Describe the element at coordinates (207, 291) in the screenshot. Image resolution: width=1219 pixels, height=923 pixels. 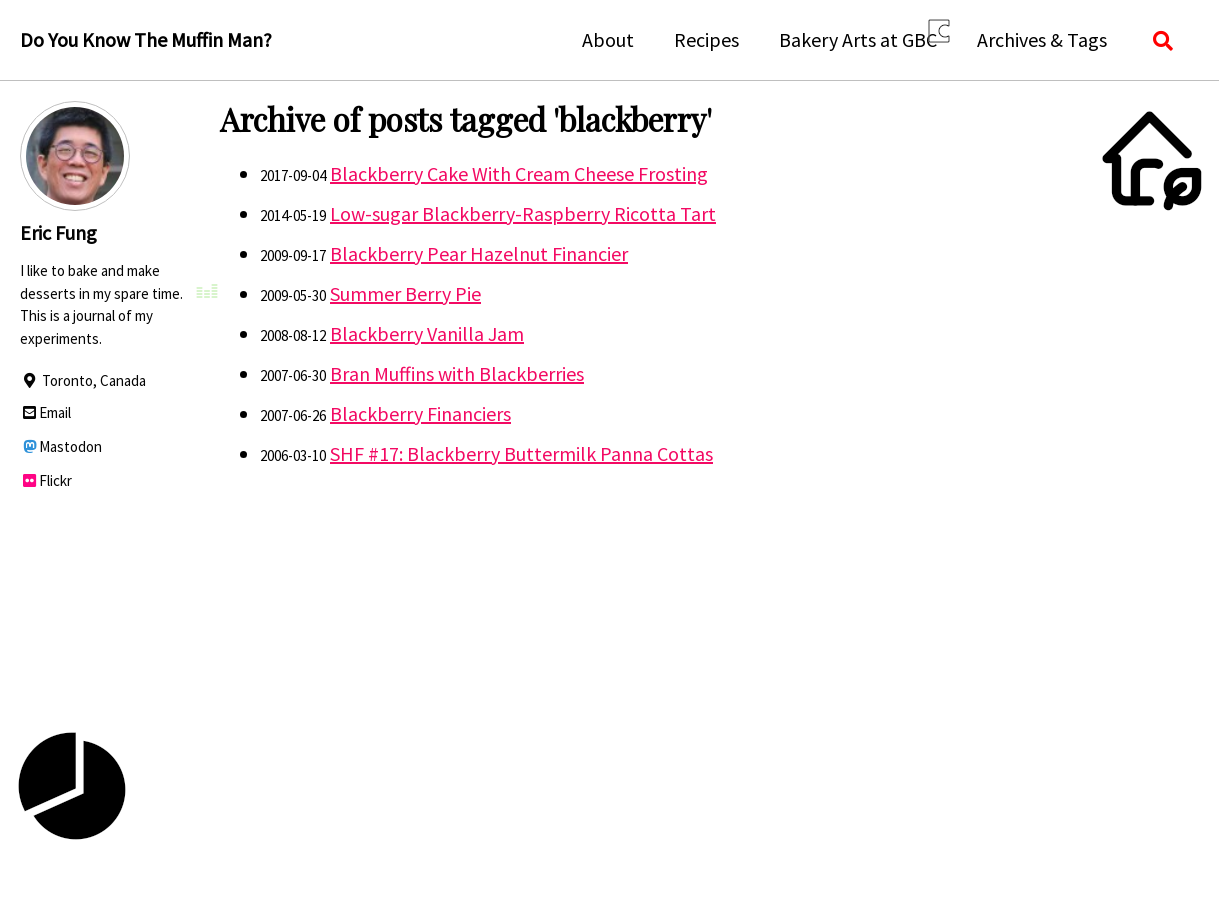
I see `adjust audio equalizer settings` at that location.